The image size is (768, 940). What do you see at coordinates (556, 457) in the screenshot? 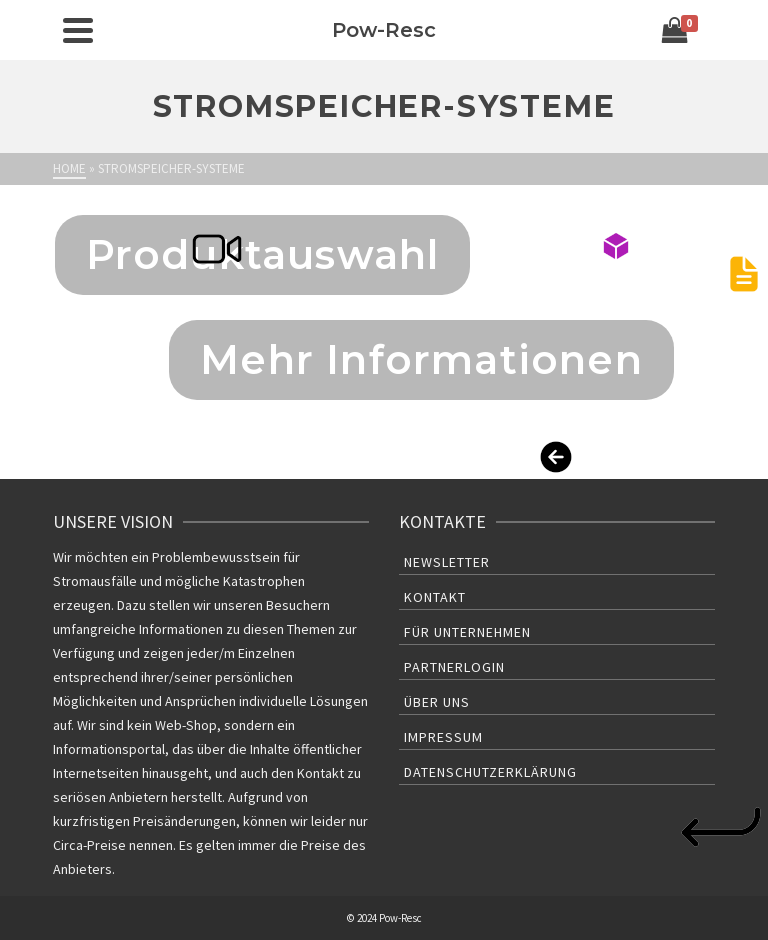
I see `go back to the previous screen` at bounding box center [556, 457].